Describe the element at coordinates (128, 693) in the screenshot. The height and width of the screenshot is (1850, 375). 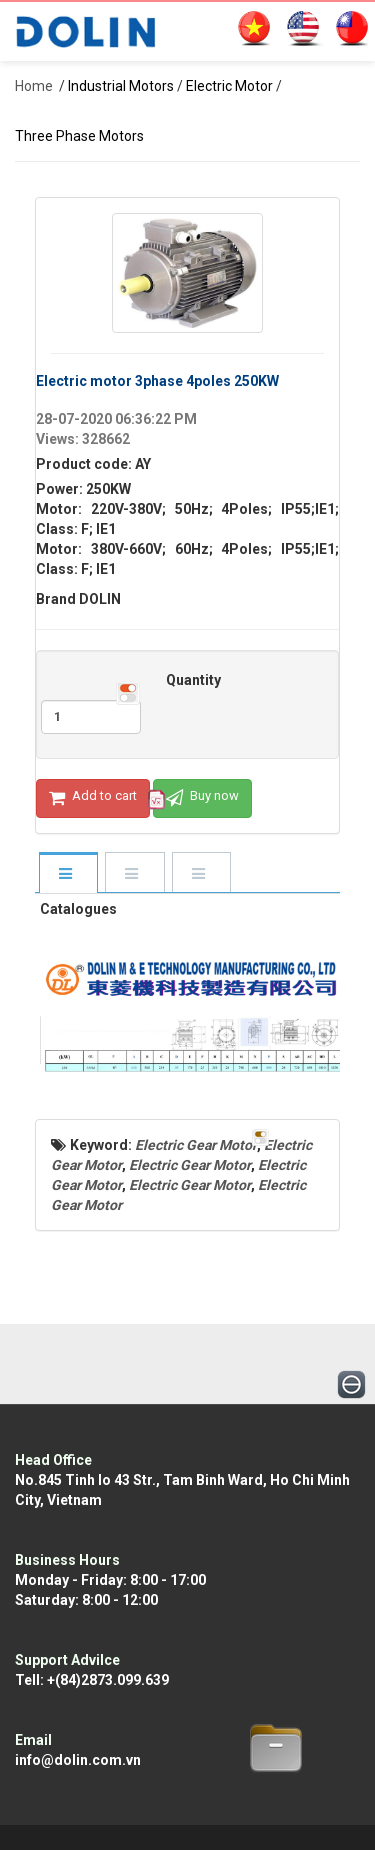
I see `open gnome tweaks to customize desktop settings` at that location.